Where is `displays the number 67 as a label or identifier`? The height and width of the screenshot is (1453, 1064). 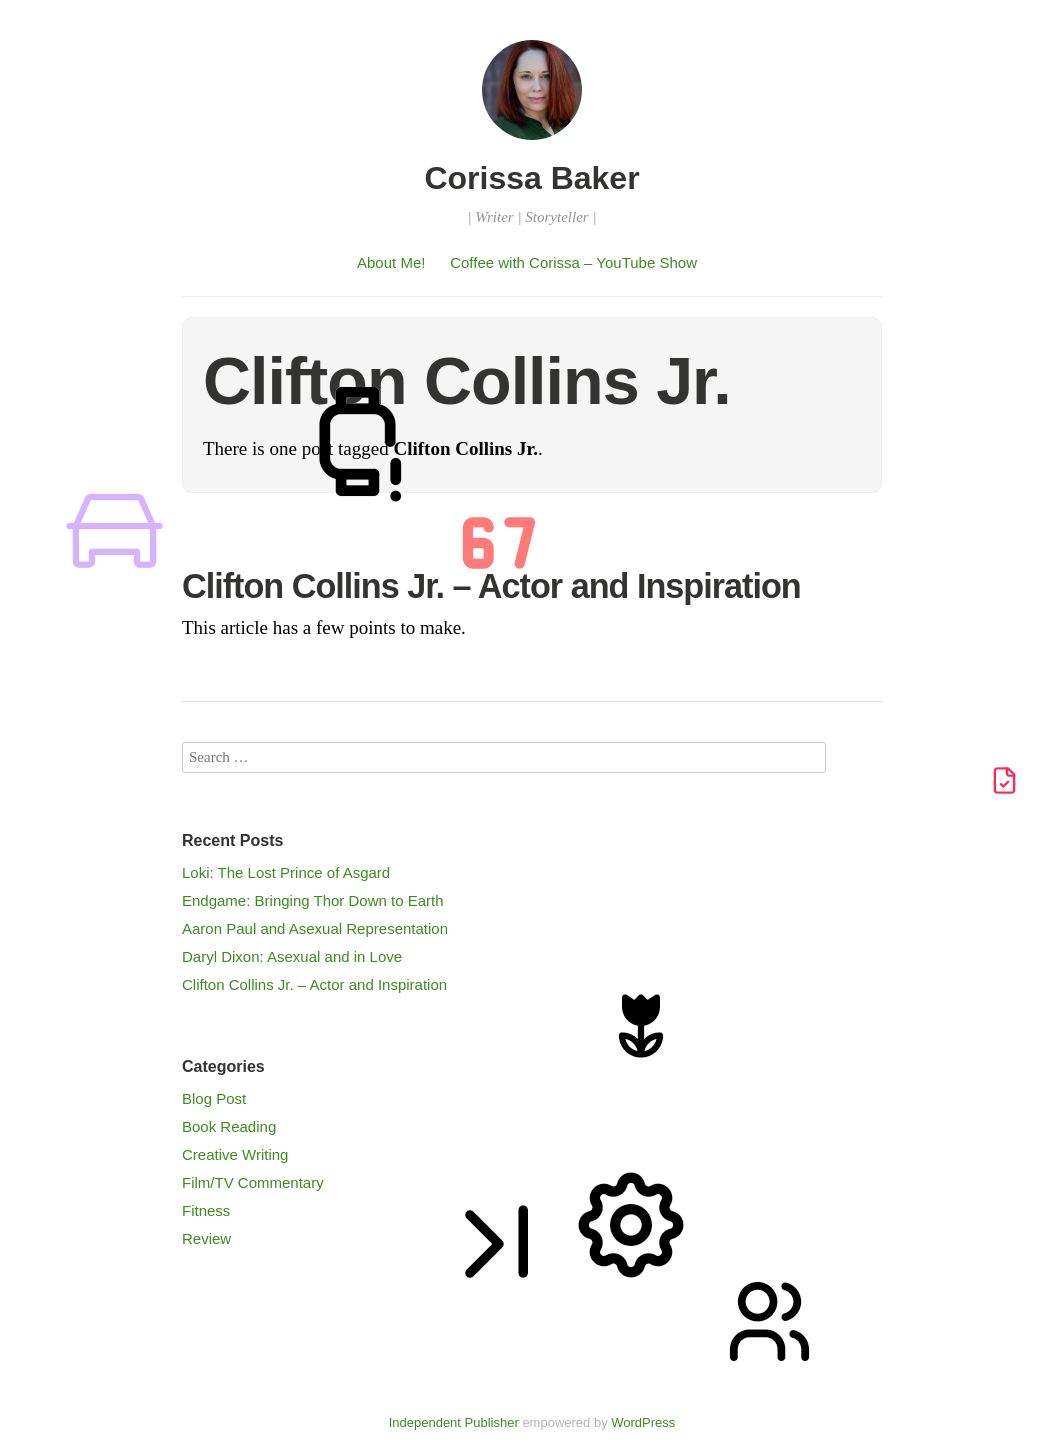 displays the number 67 as a label or identifier is located at coordinates (499, 543).